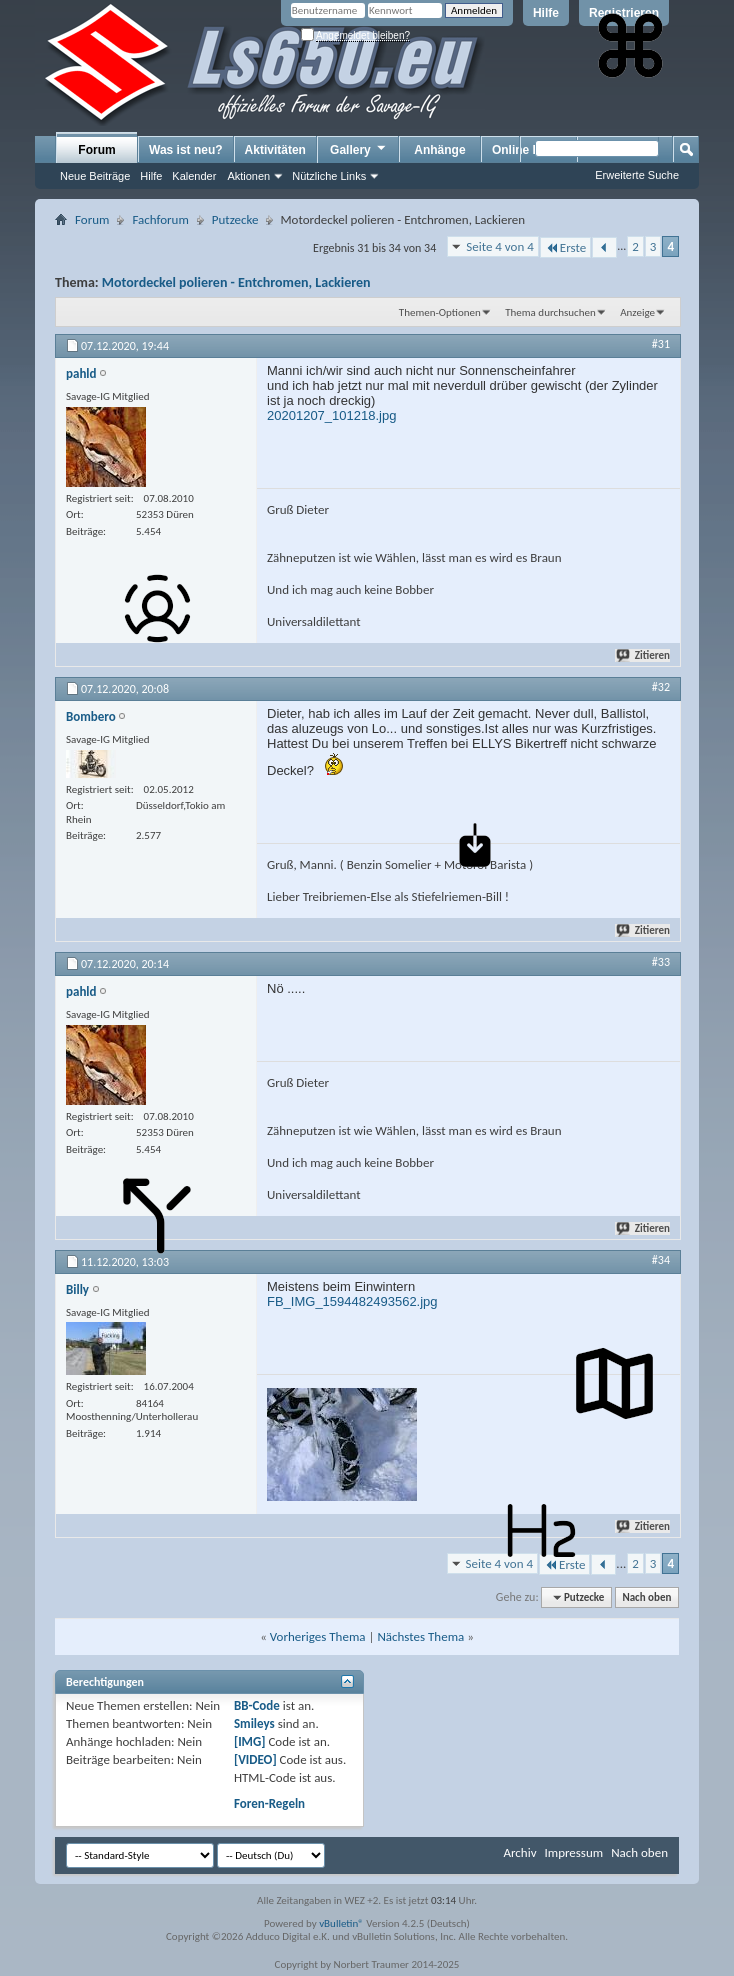  What do you see at coordinates (157, 608) in the screenshot?
I see `incomplete or pending user profile` at bounding box center [157, 608].